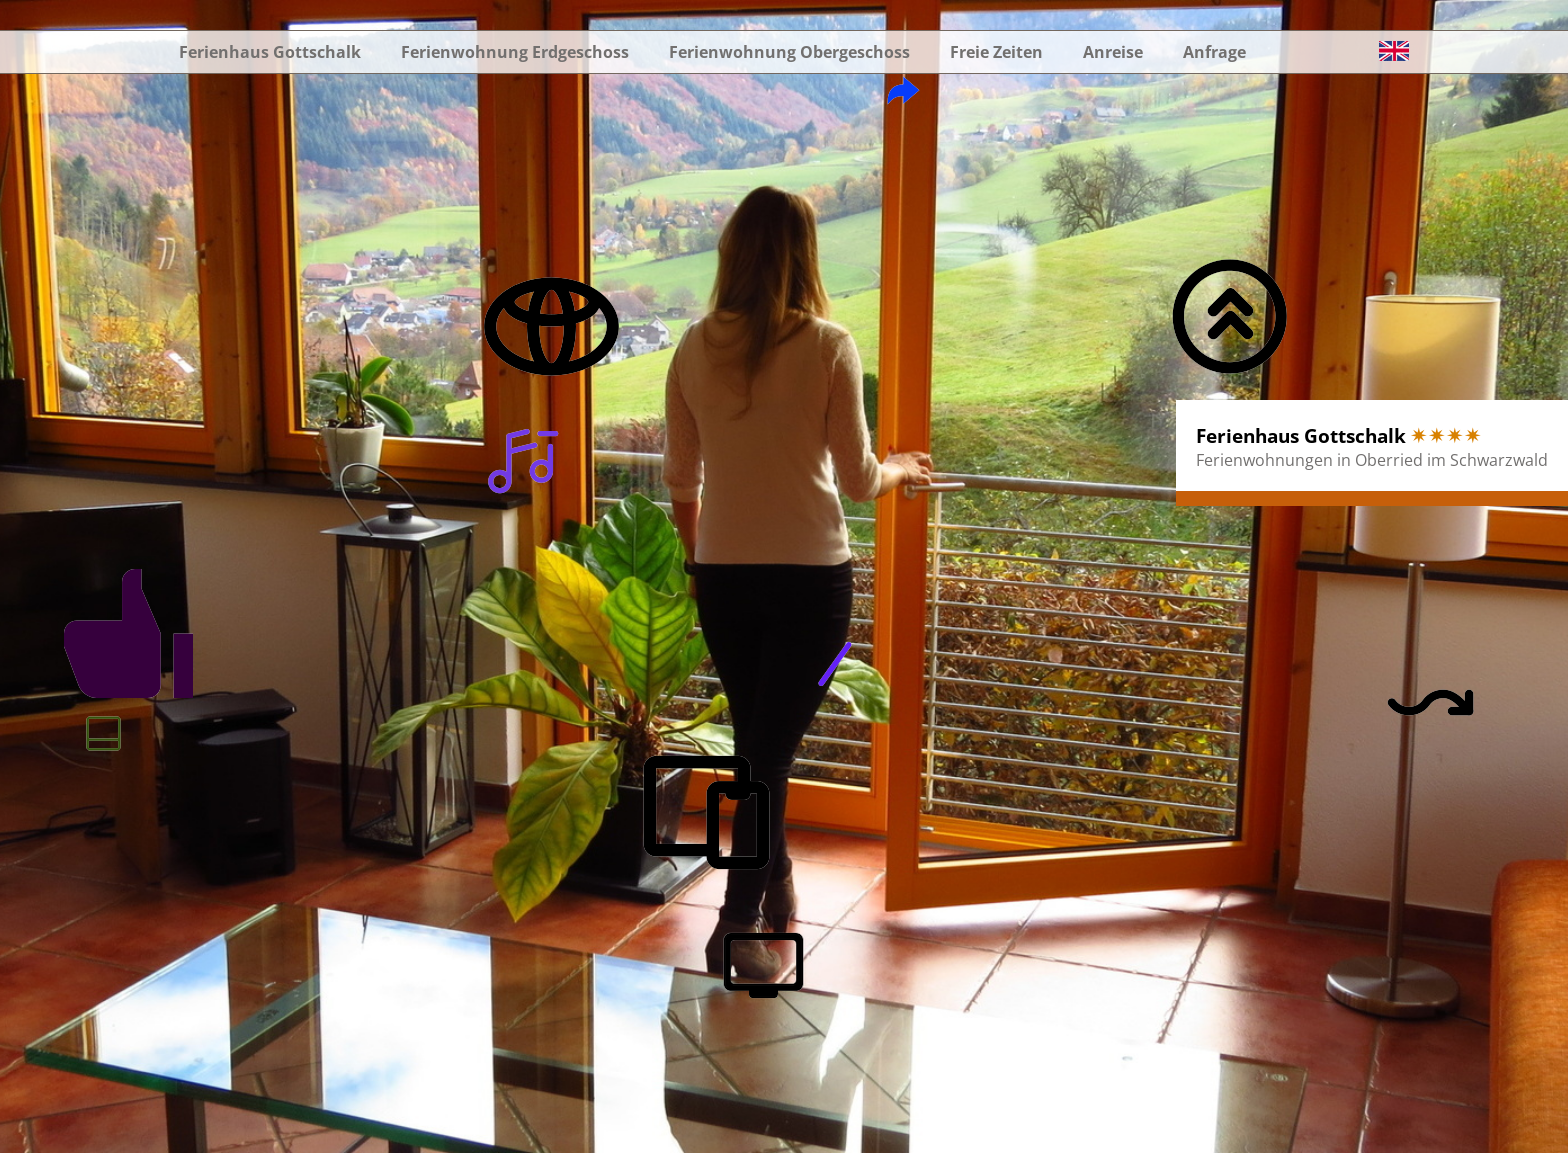  I want to click on share or forward content, so click(903, 90).